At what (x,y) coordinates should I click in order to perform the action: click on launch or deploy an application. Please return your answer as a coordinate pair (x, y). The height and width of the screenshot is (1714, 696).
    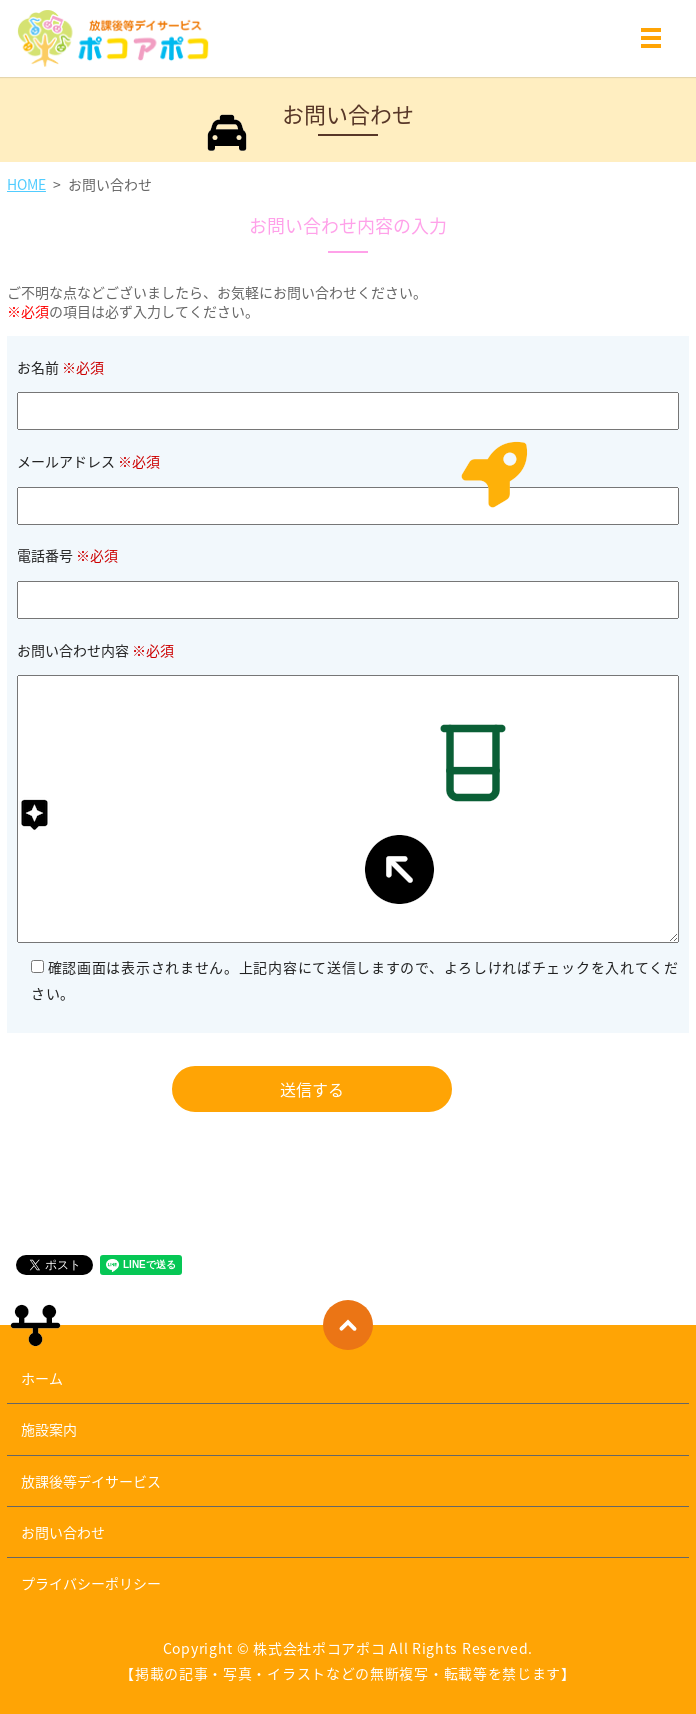
    Looking at the image, I should click on (497, 472).